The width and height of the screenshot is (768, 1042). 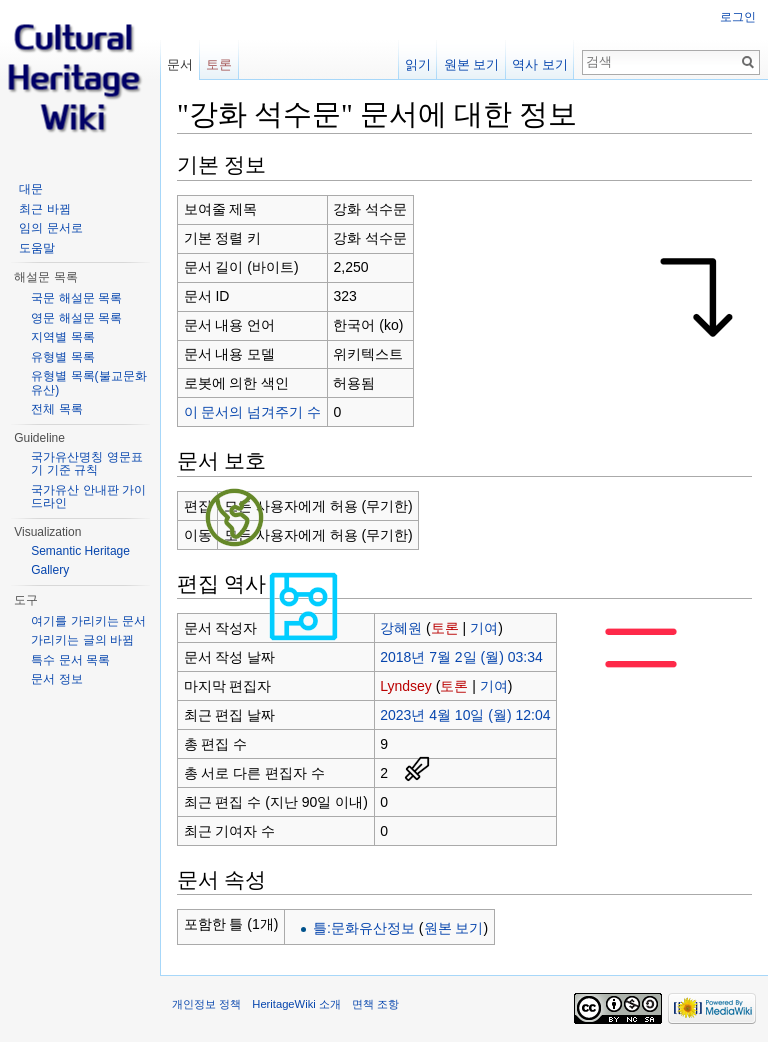 I want to click on turn right then down navigation direction, so click(x=696, y=297).